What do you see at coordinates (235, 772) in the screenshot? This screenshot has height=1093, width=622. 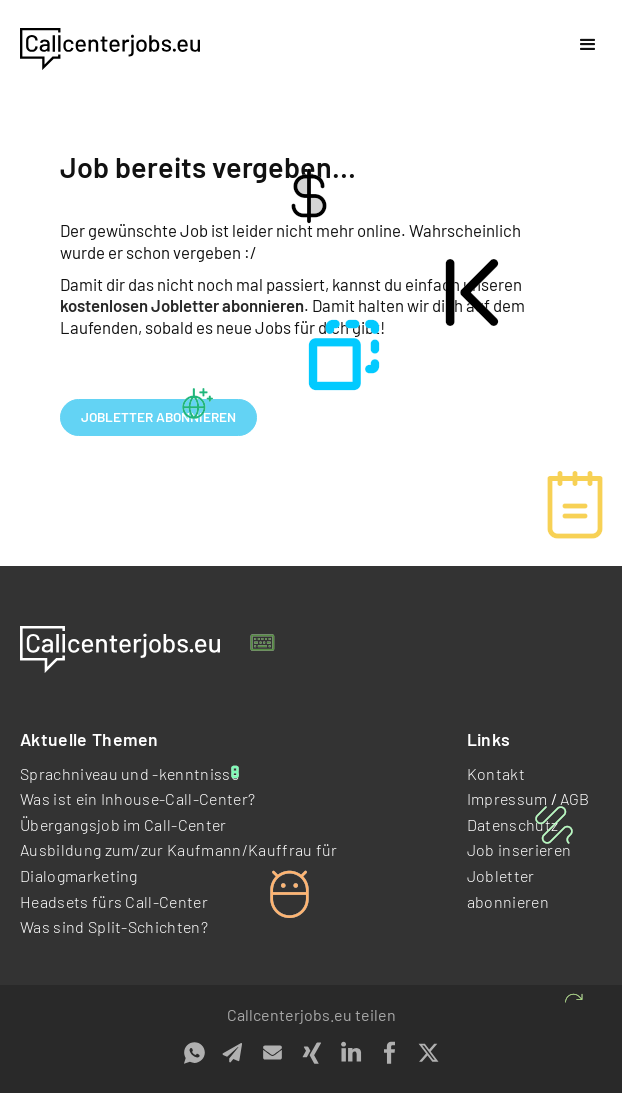 I see `indicates item number 8 in a list or sequence` at bounding box center [235, 772].